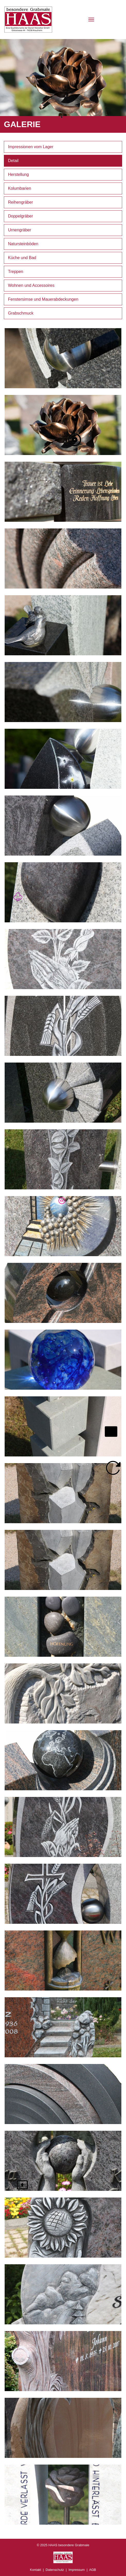 This screenshot has width=126, height=2576. I want to click on go back to the beginning, so click(62, 1201).